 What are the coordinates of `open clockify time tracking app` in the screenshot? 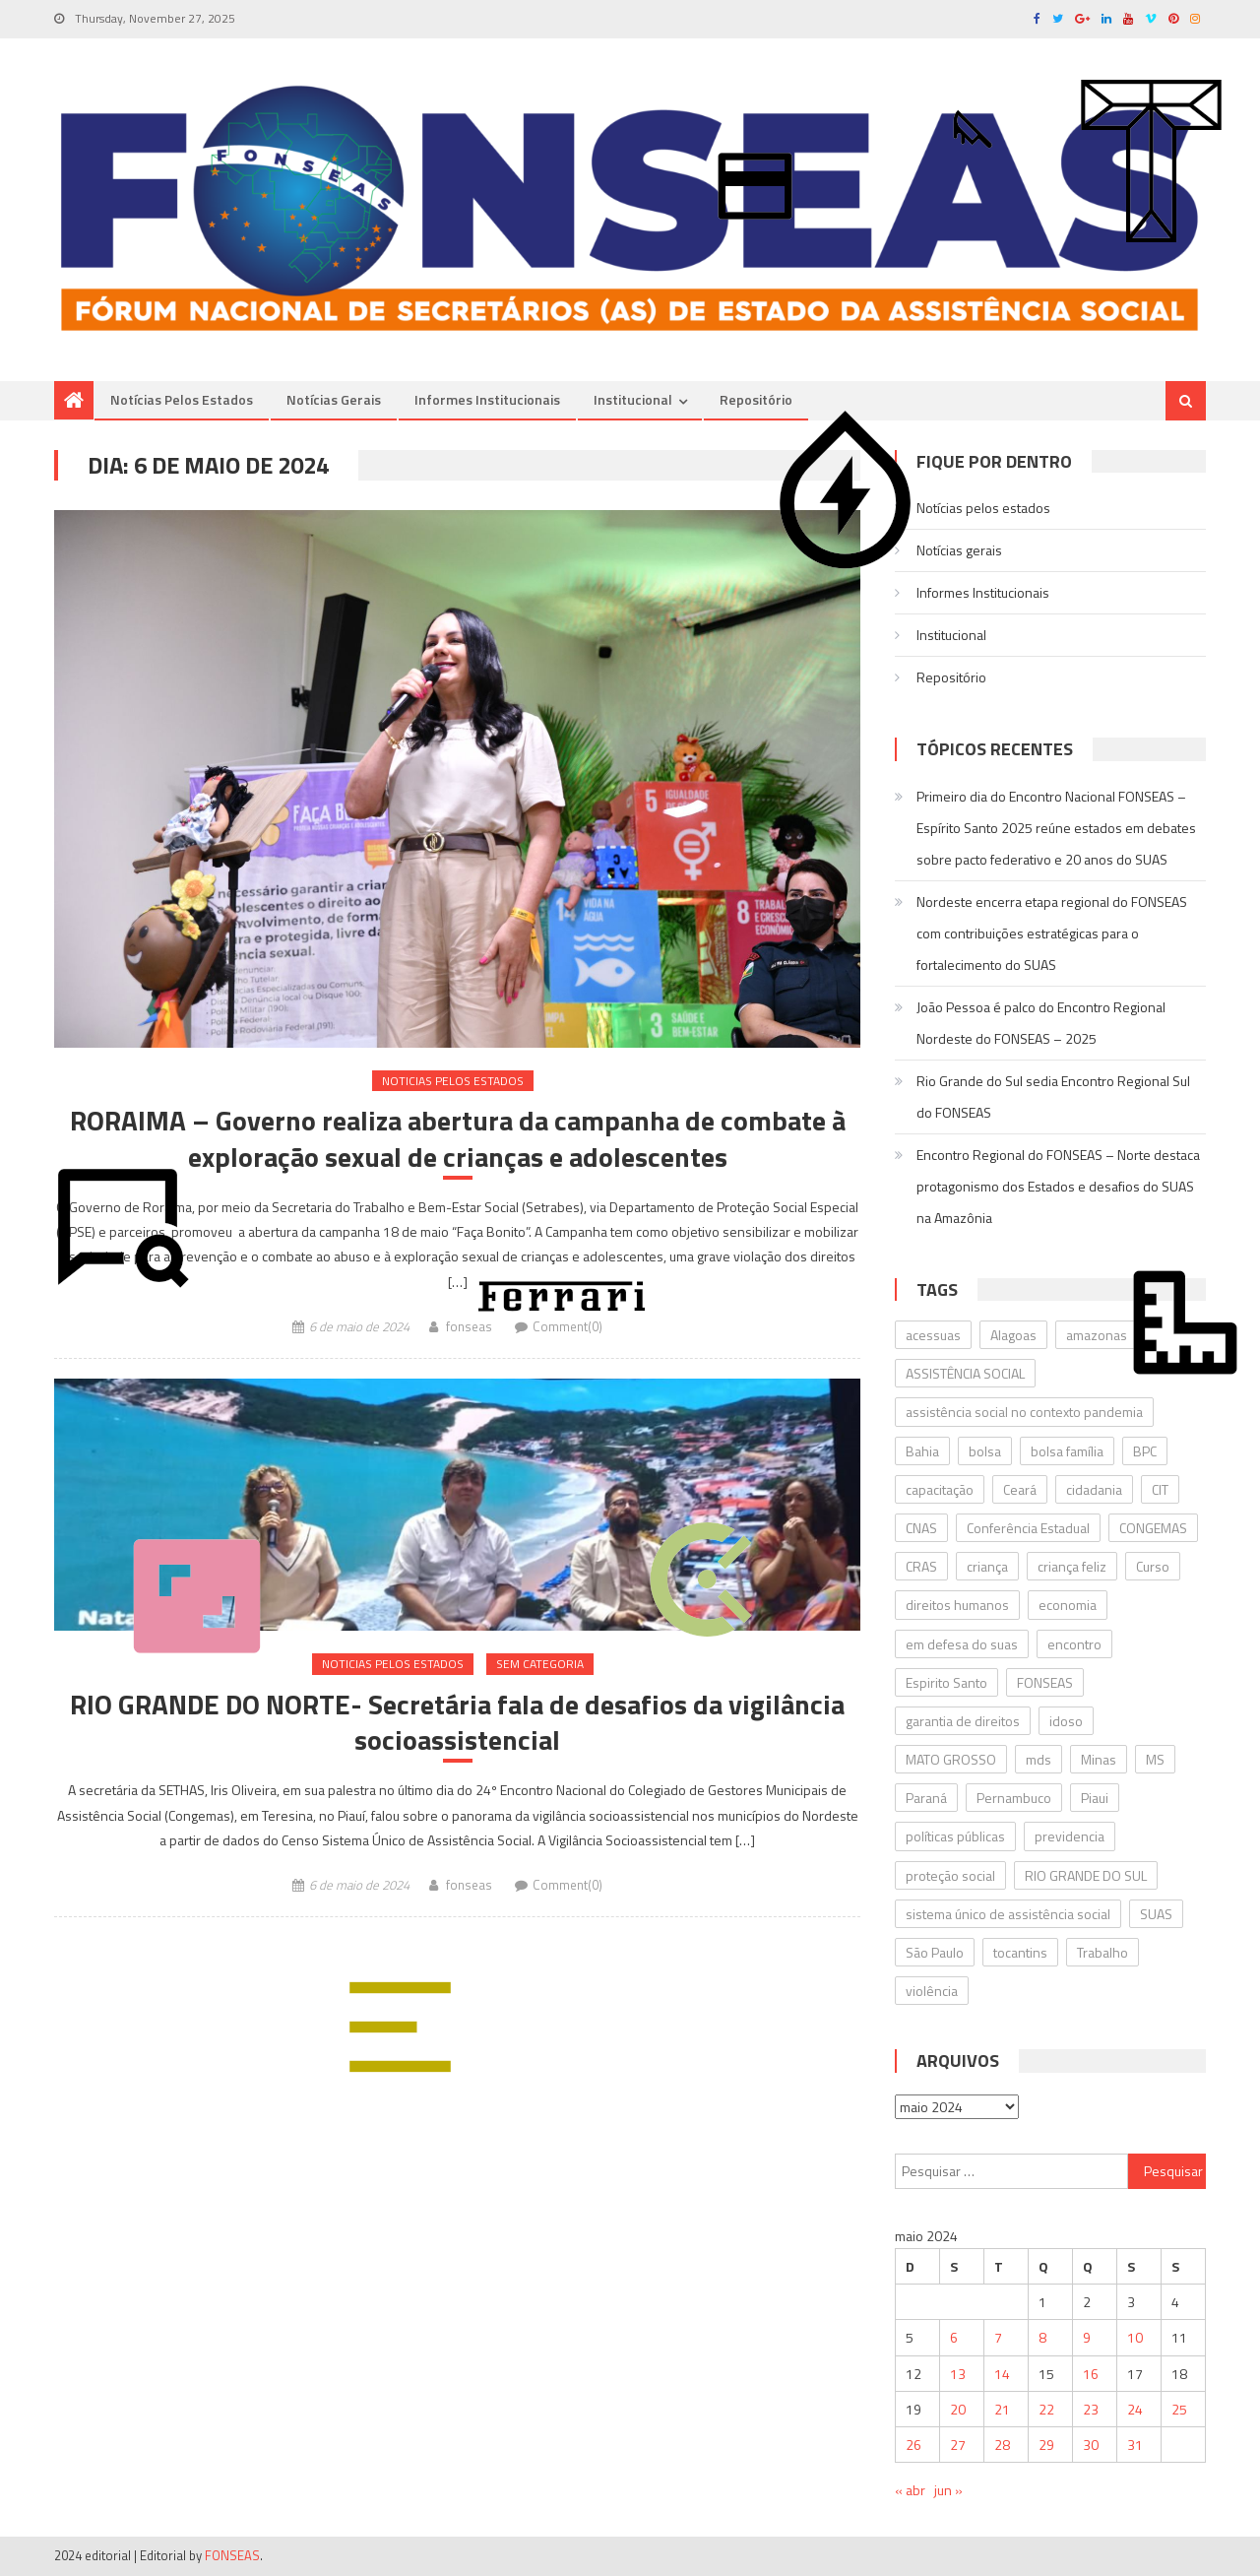 It's located at (701, 1579).